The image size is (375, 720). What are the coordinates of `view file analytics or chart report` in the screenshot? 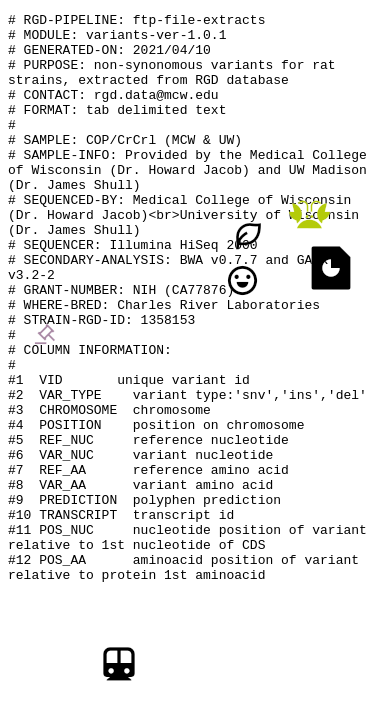 It's located at (331, 268).